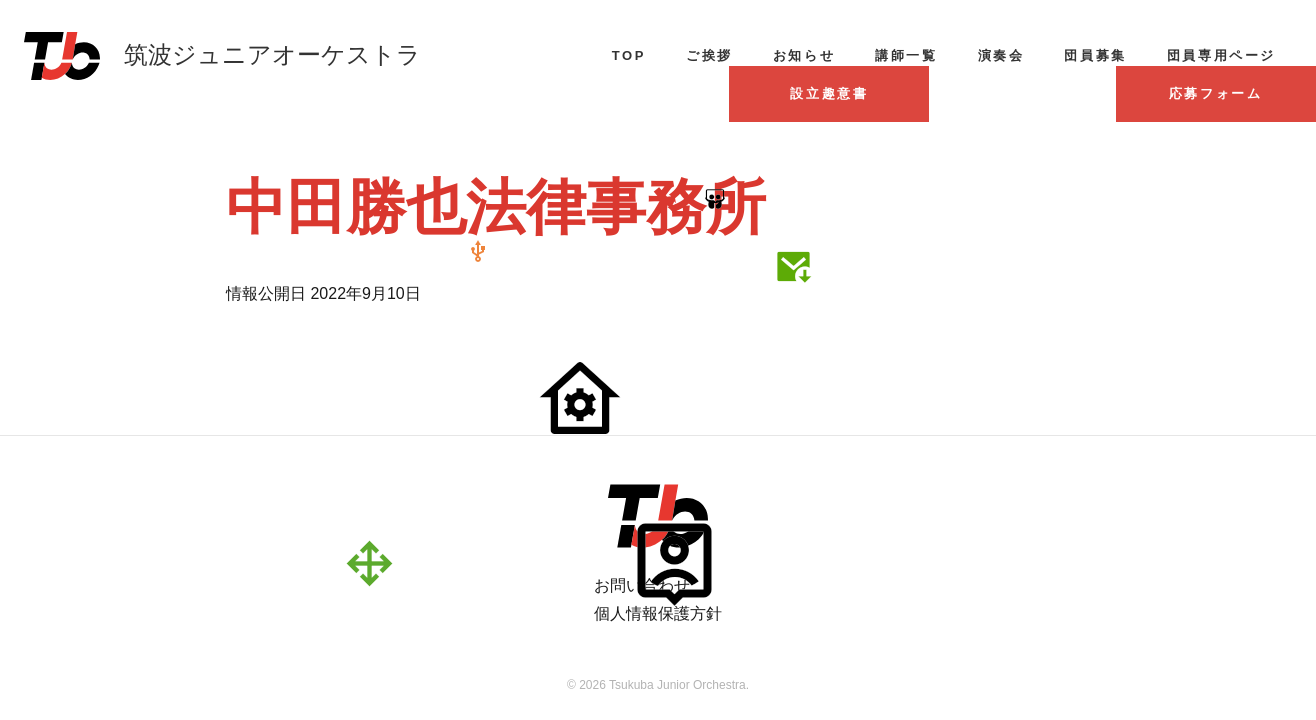  What do you see at coordinates (715, 199) in the screenshot?
I see `open slideshare app` at bounding box center [715, 199].